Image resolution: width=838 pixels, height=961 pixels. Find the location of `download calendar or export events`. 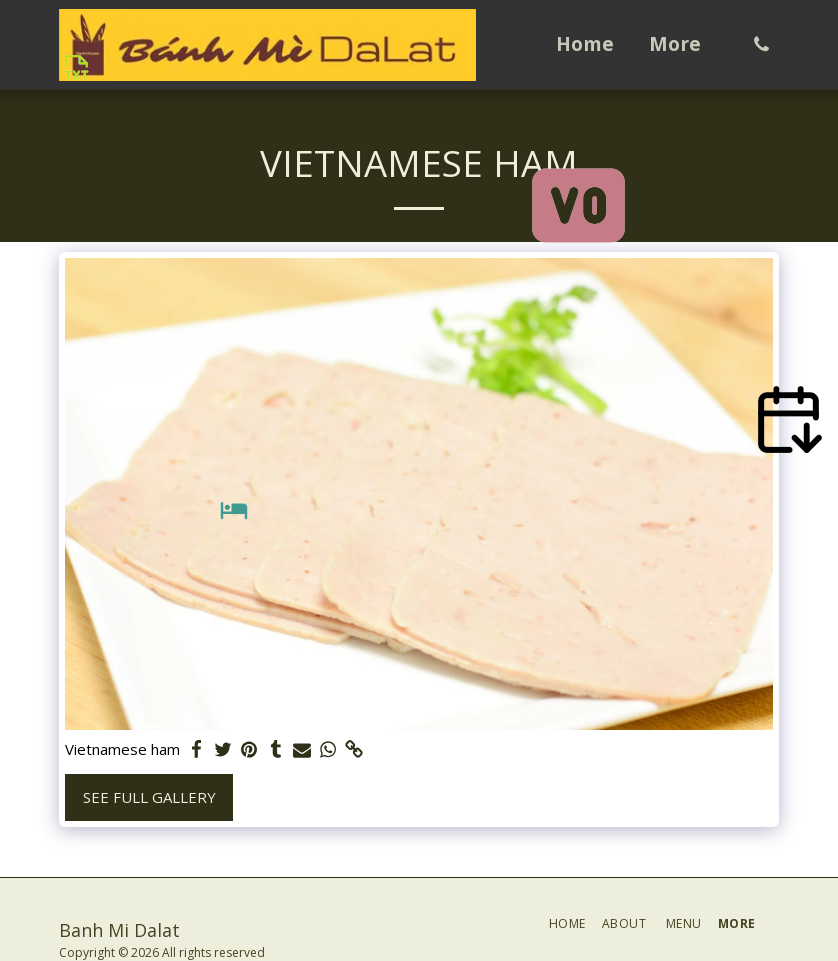

download calendar or export events is located at coordinates (788, 419).